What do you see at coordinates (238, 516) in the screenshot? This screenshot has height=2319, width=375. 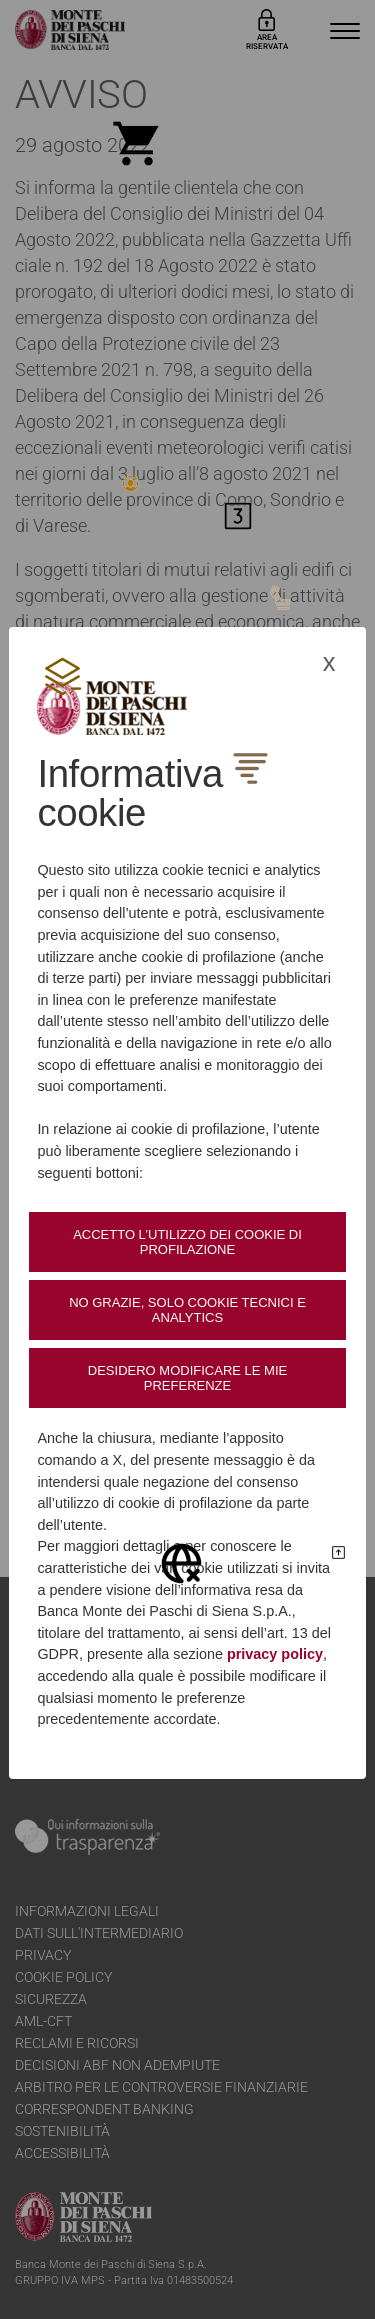 I see `select or navigate to item number three` at bounding box center [238, 516].